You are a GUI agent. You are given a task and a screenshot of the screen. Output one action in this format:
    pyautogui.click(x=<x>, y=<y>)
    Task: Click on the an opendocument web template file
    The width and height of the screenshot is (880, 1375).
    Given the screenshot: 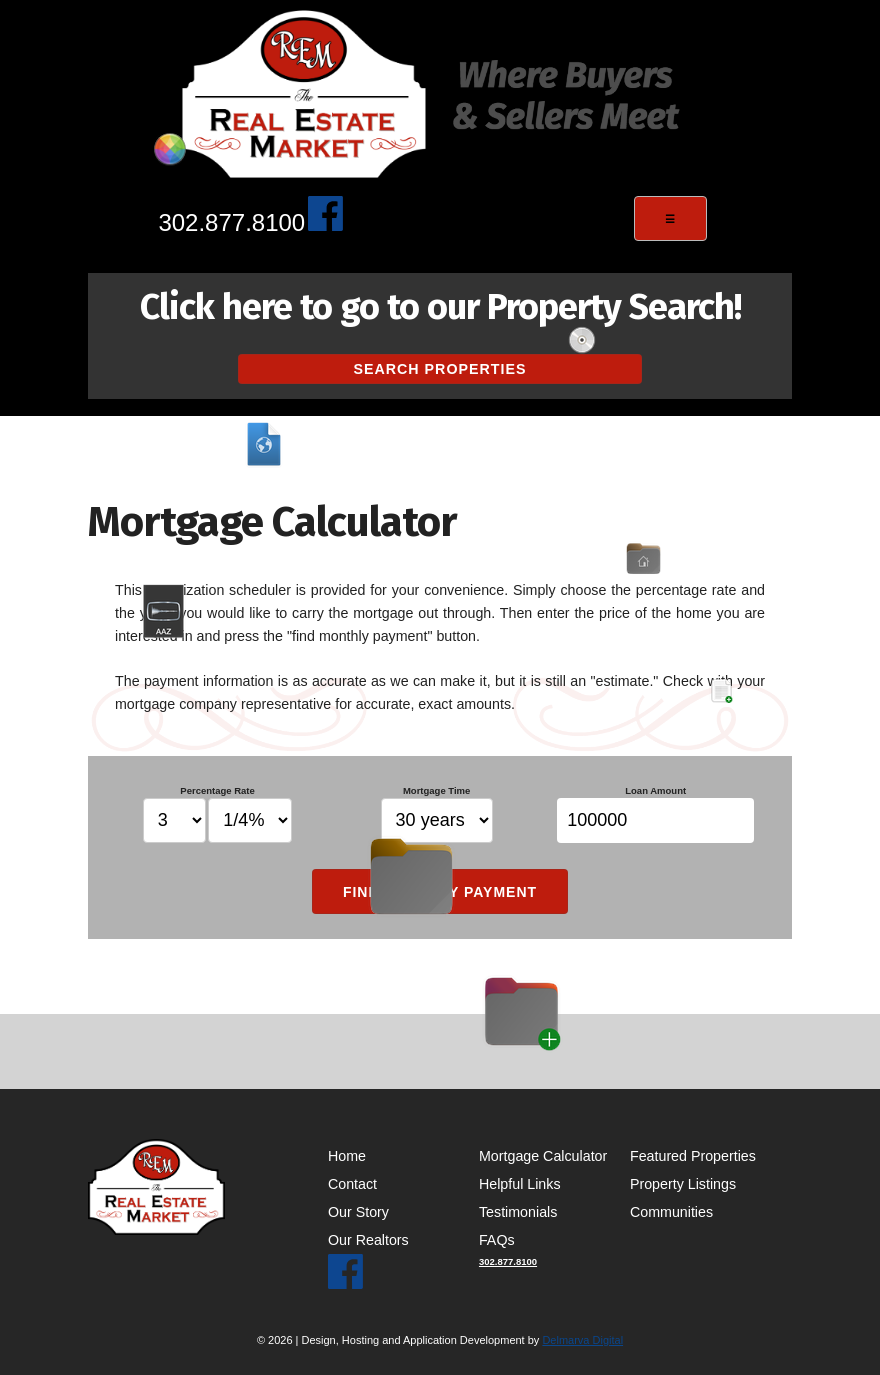 What is the action you would take?
    pyautogui.click(x=264, y=445)
    